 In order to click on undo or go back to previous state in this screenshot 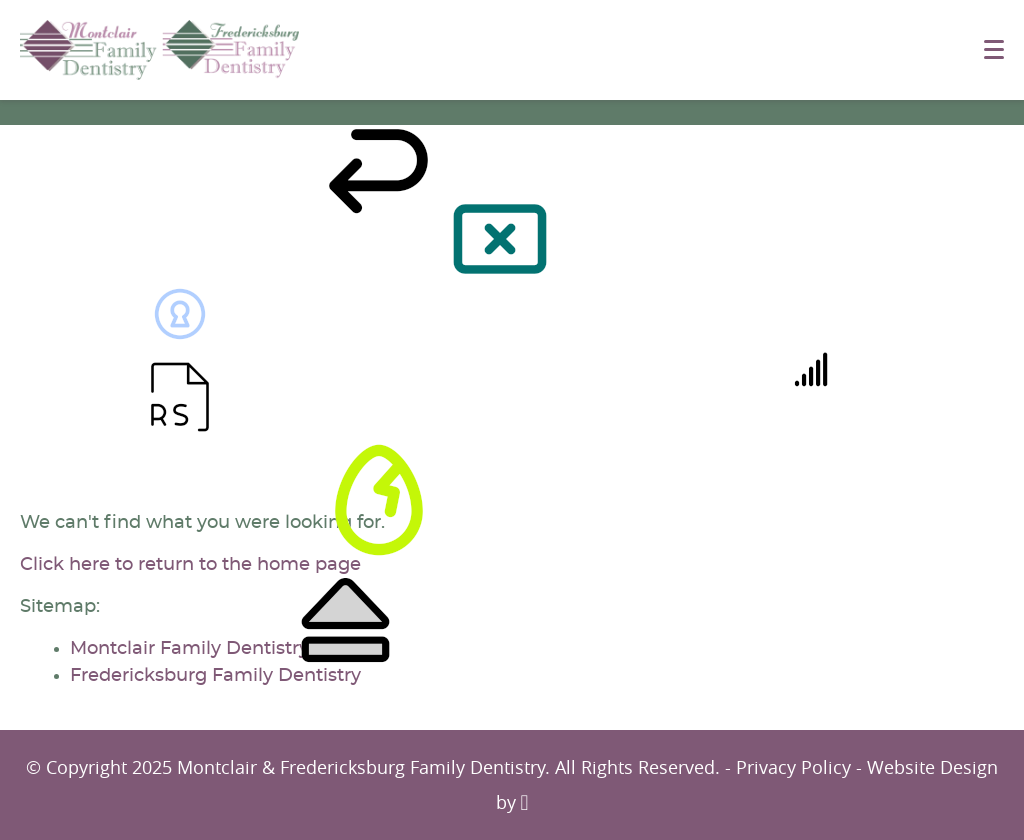, I will do `click(378, 167)`.